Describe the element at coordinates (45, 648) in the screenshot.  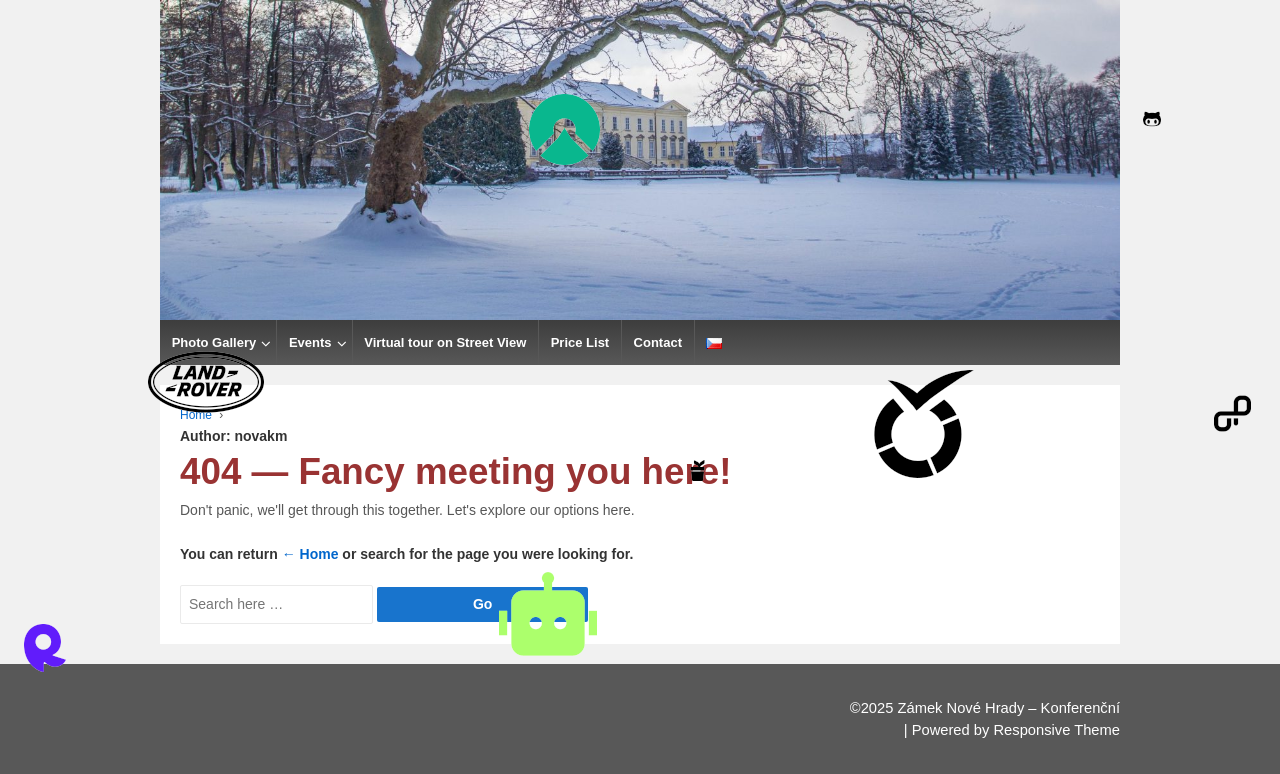
I see `open the Rapid API platform` at that location.